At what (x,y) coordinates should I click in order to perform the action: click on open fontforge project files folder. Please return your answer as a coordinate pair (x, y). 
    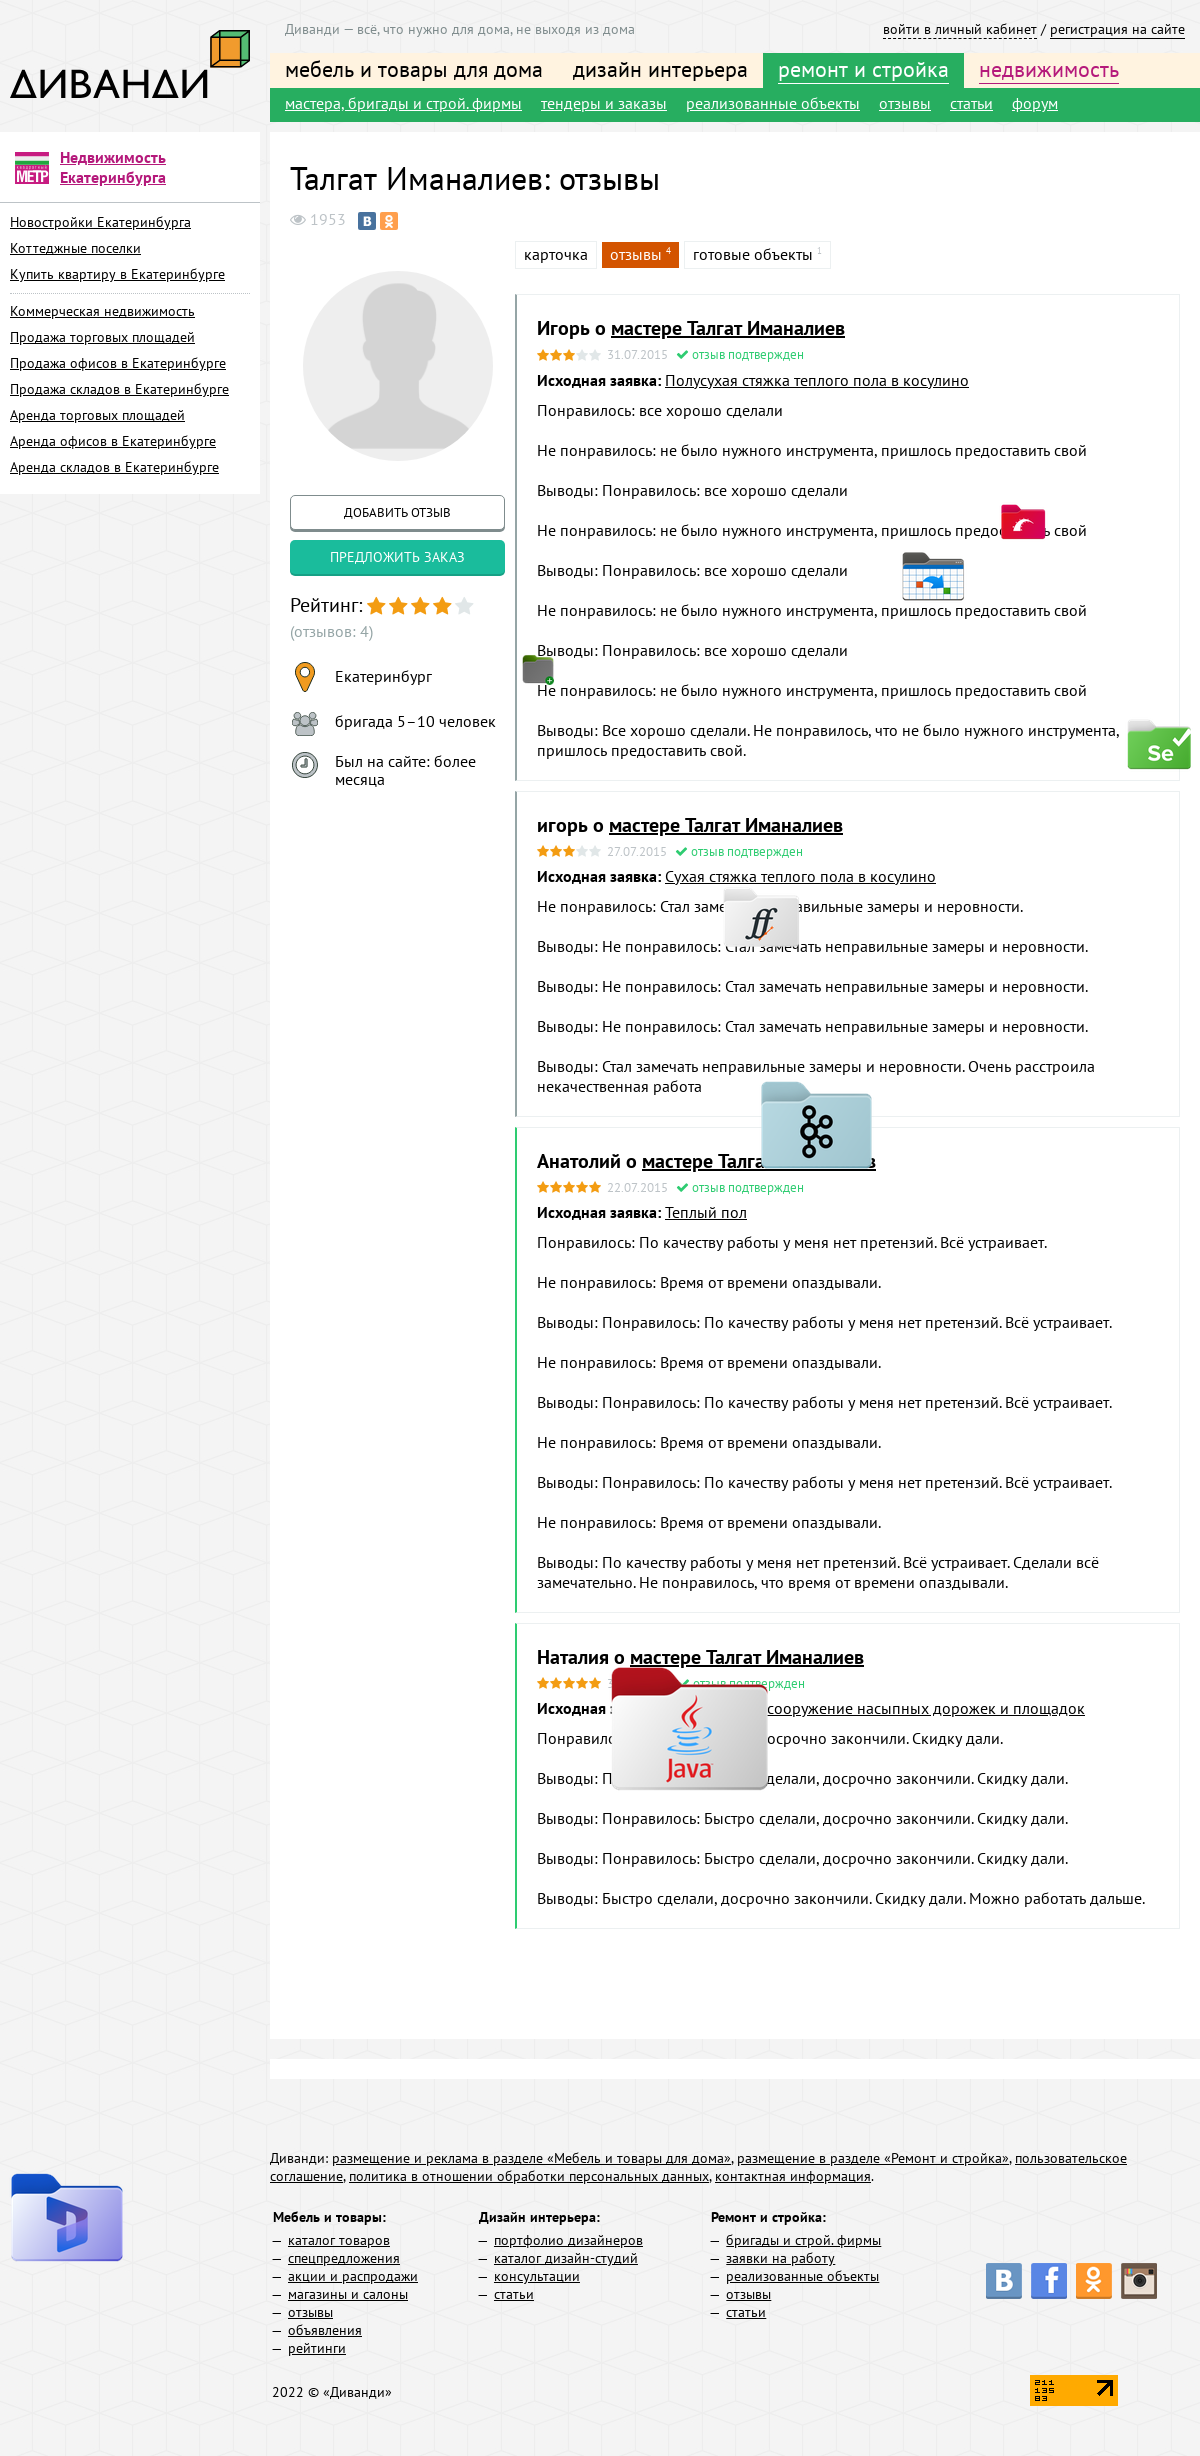
    Looking at the image, I should click on (761, 919).